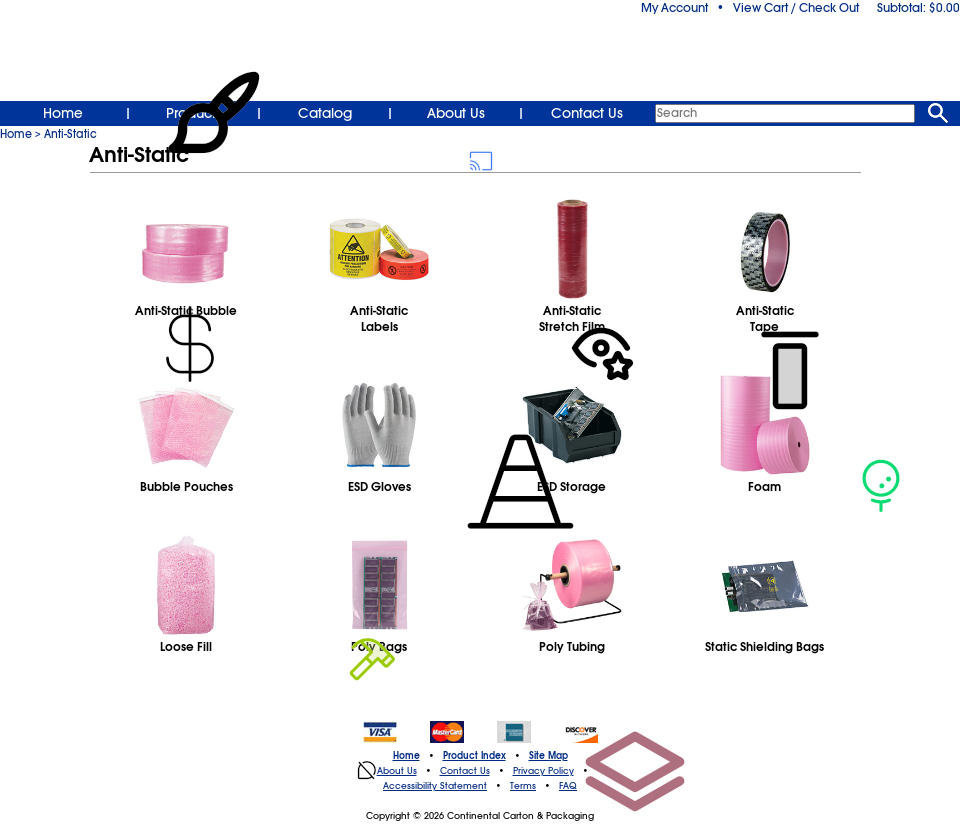 The image size is (960, 826). What do you see at coordinates (790, 369) in the screenshot?
I see `align element to top edge` at bounding box center [790, 369].